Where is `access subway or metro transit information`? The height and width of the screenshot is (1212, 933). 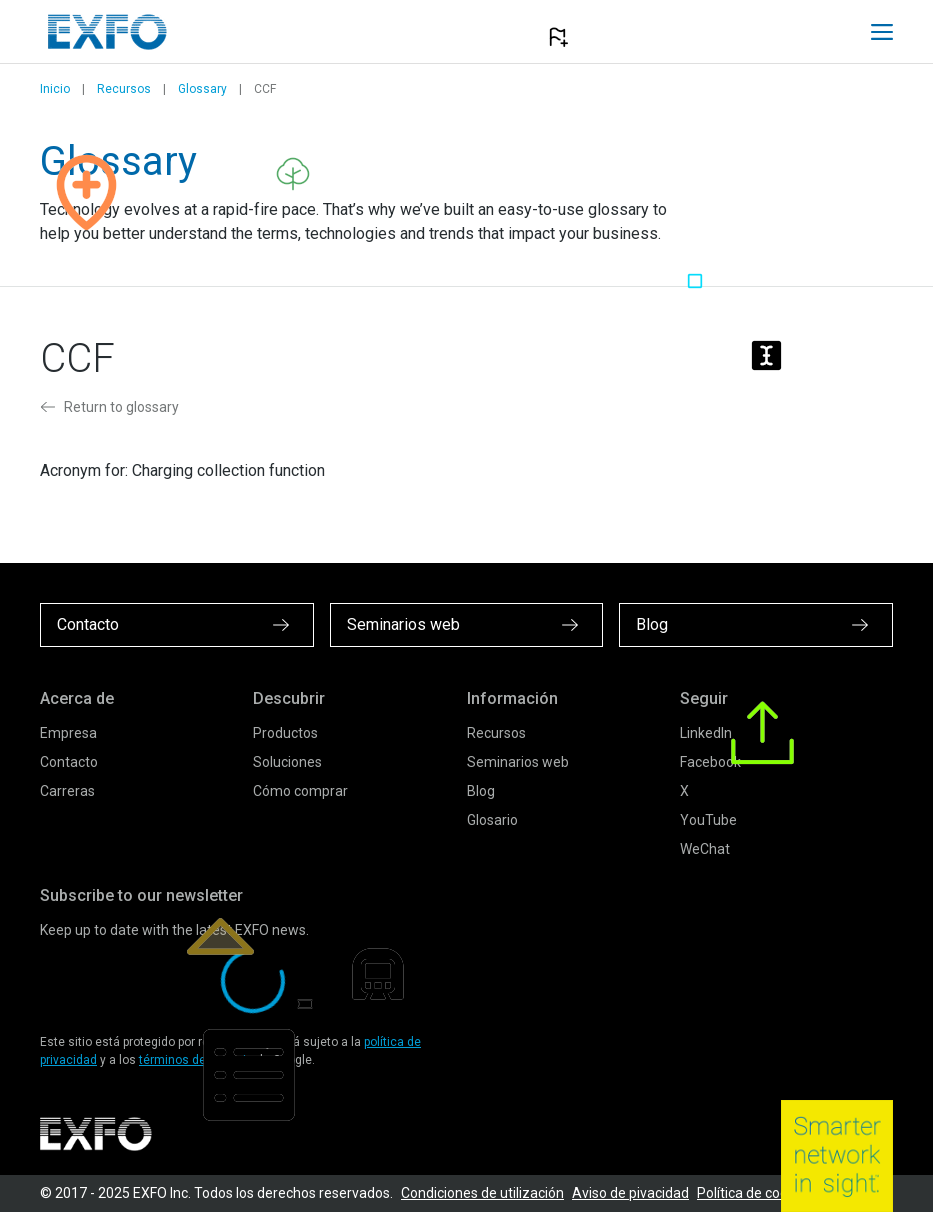
access subway or metro transit information is located at coordinates (378, 976).